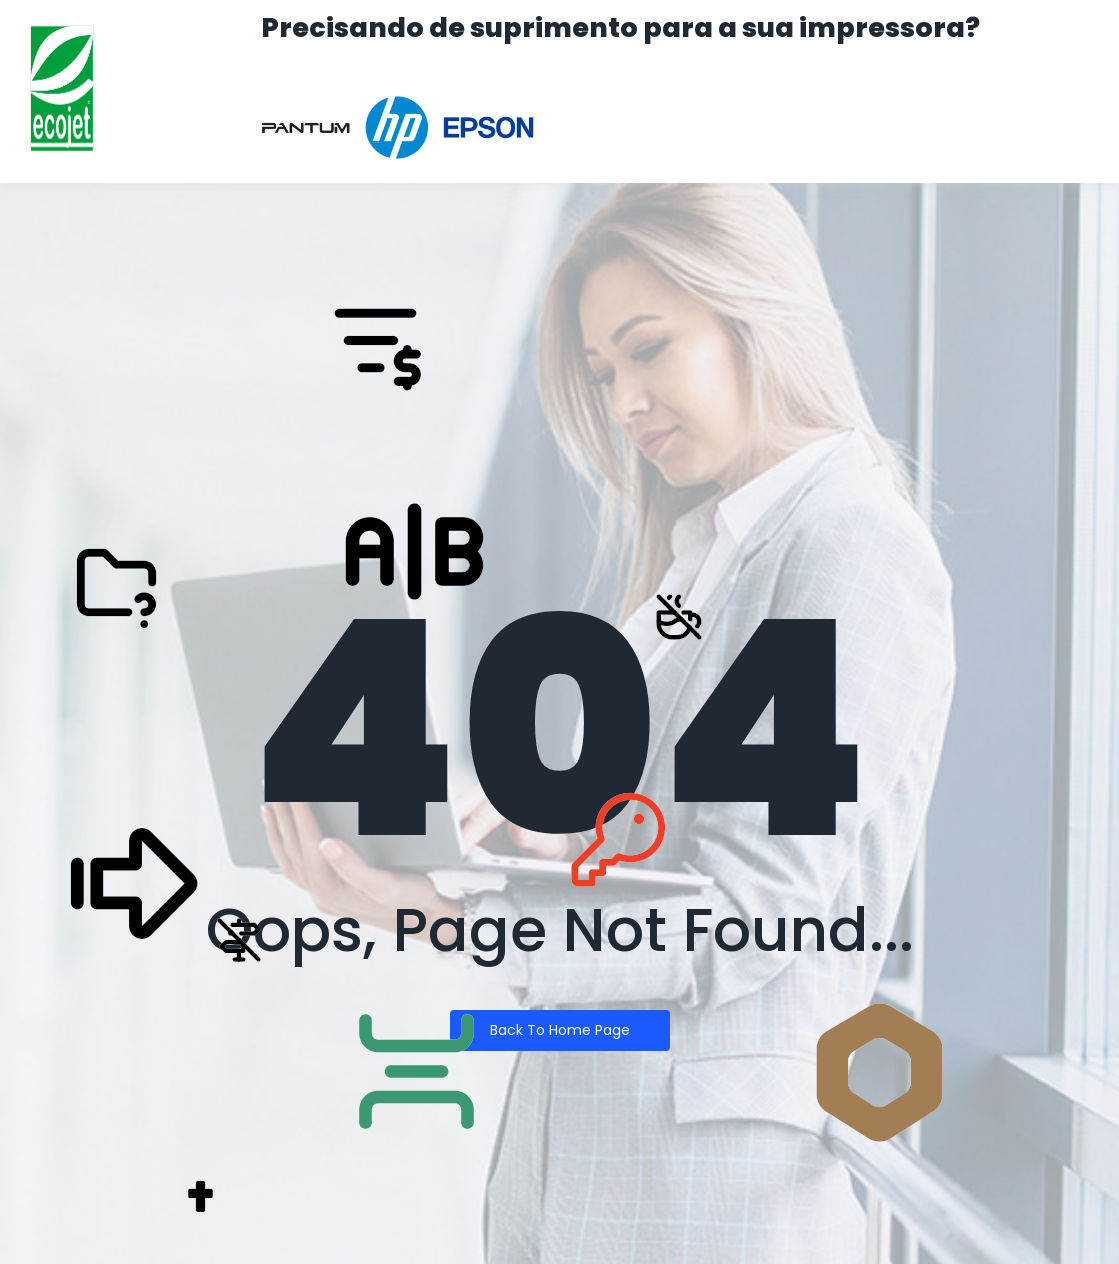 This screenshot has width=1119, height=1264. What do you see at coordinates (879, 1072) in the screenshot?
I see `access assembly or build tools` at bounding box center [879, 1072].